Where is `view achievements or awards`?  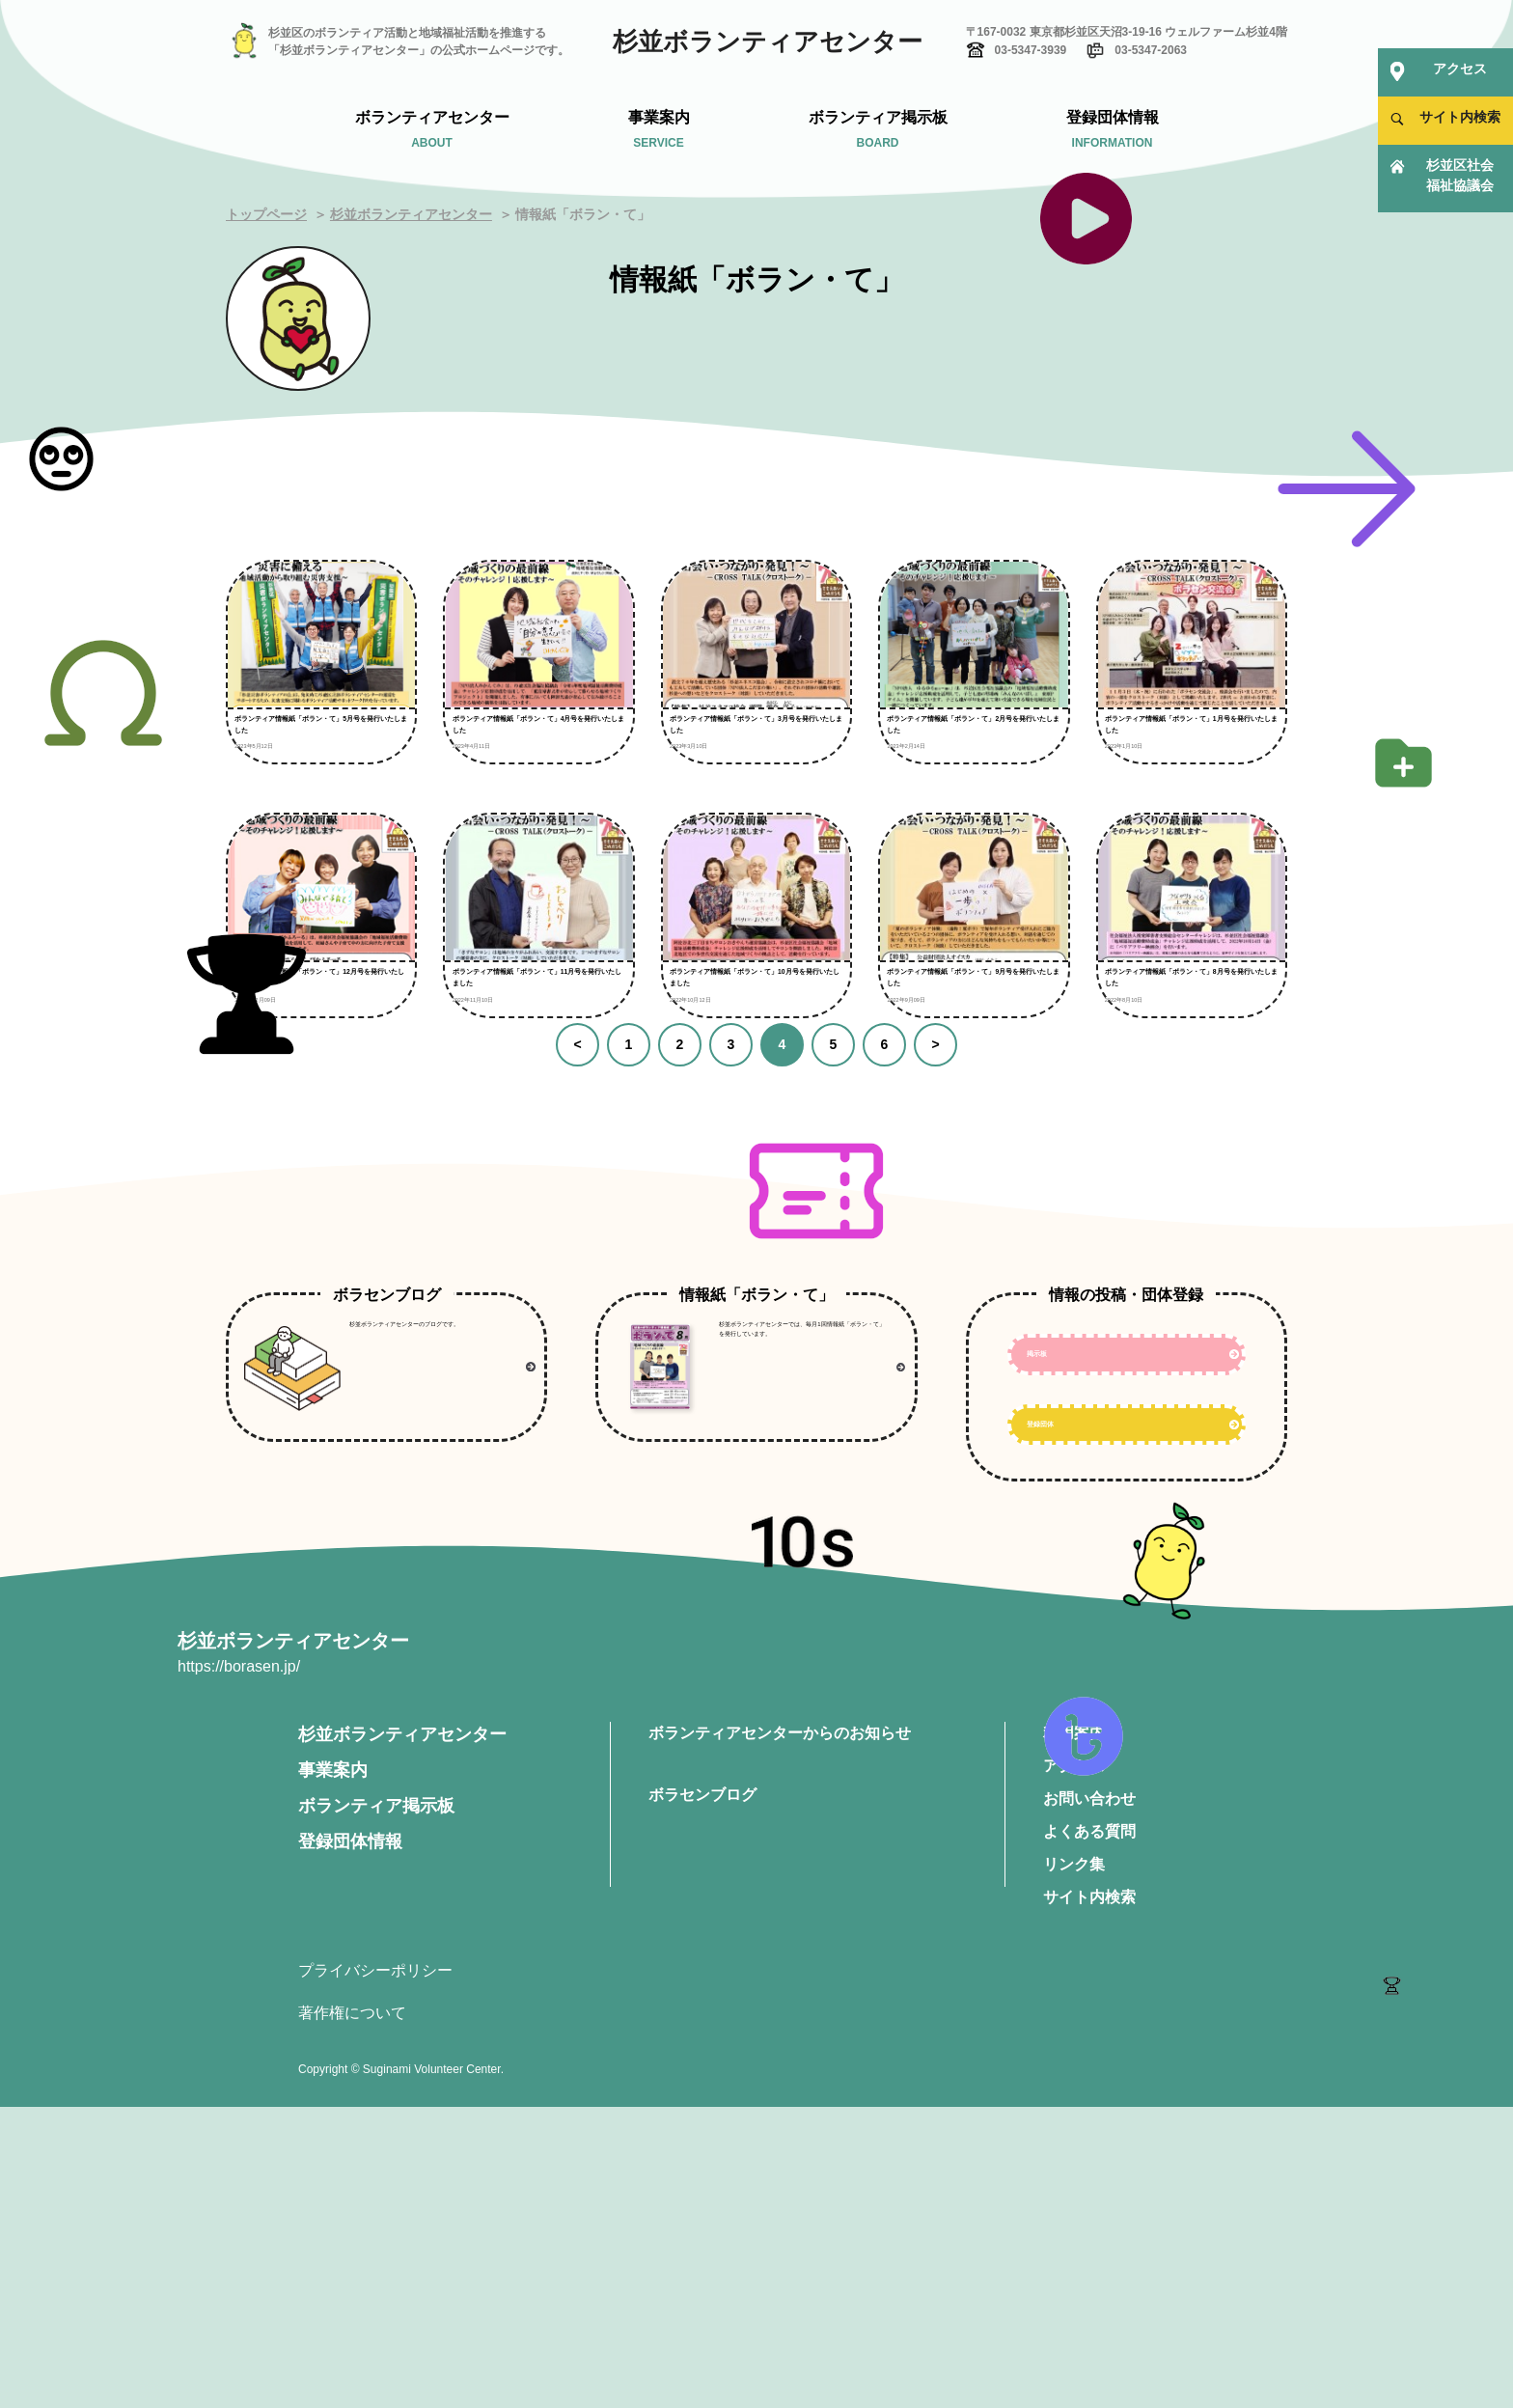
view achievements or awards is located at coordinates (1391, 1985).